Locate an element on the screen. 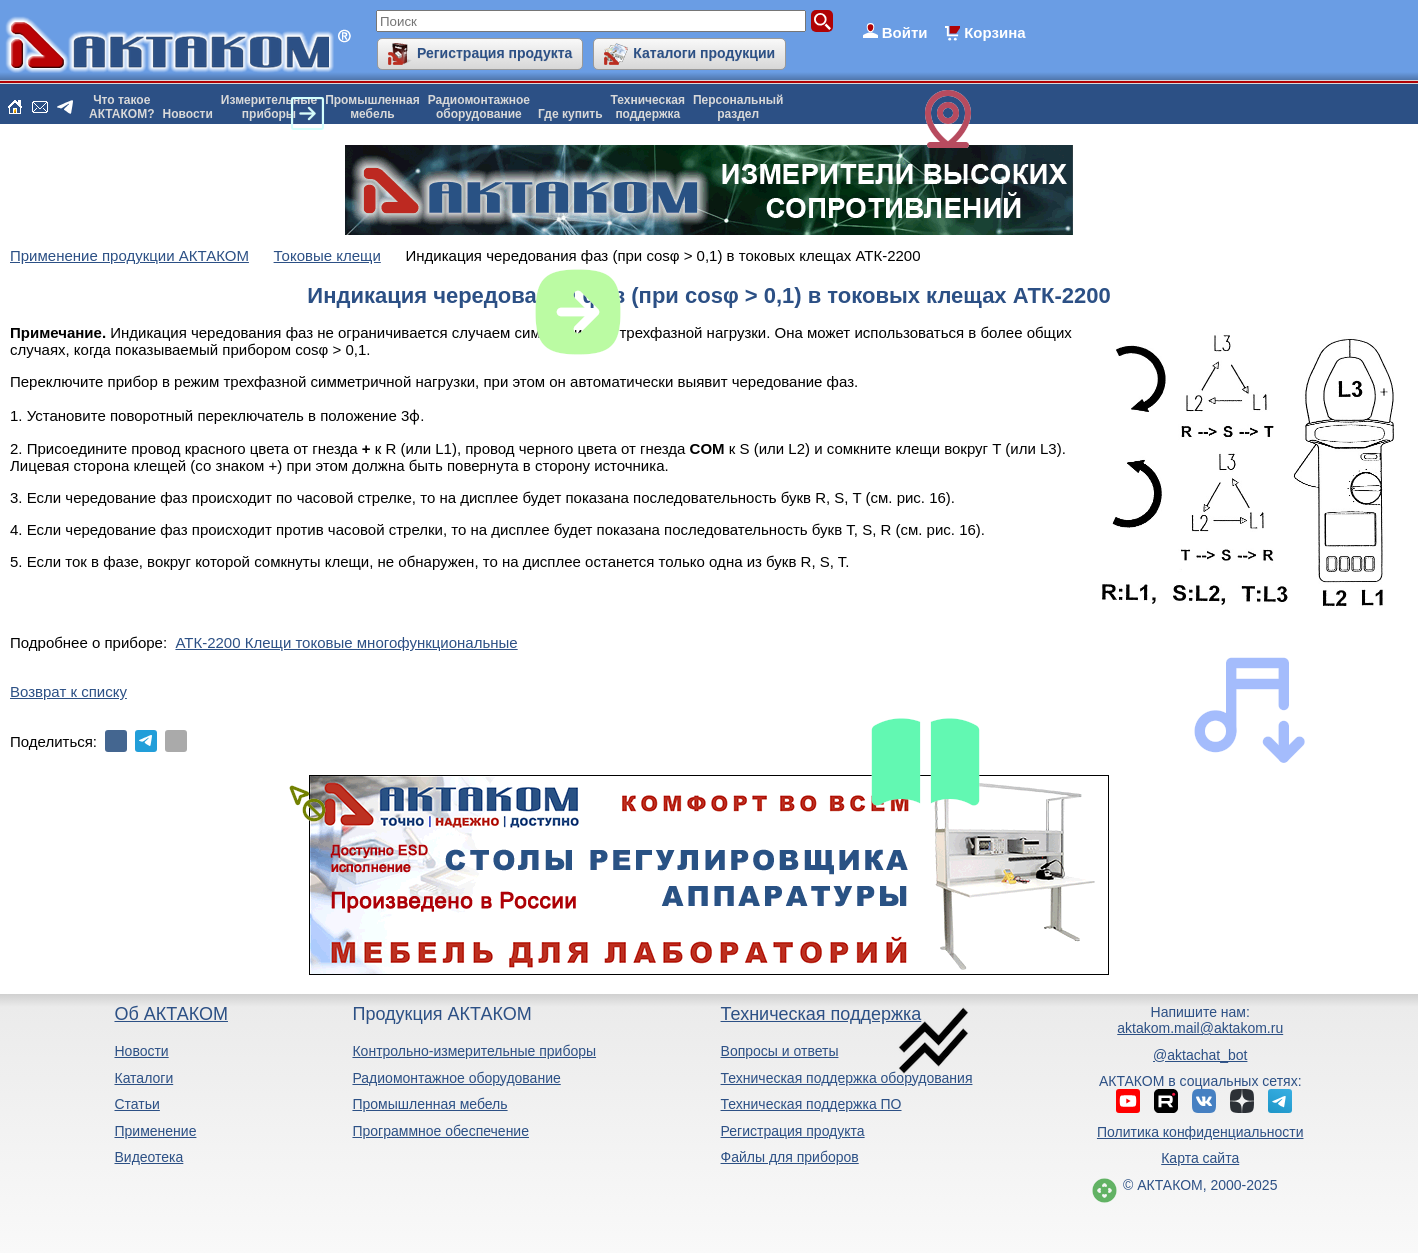 Image resolution: width=1418 pixels, height=1253 pixels. view location on map is located at coordinates (948, 119).